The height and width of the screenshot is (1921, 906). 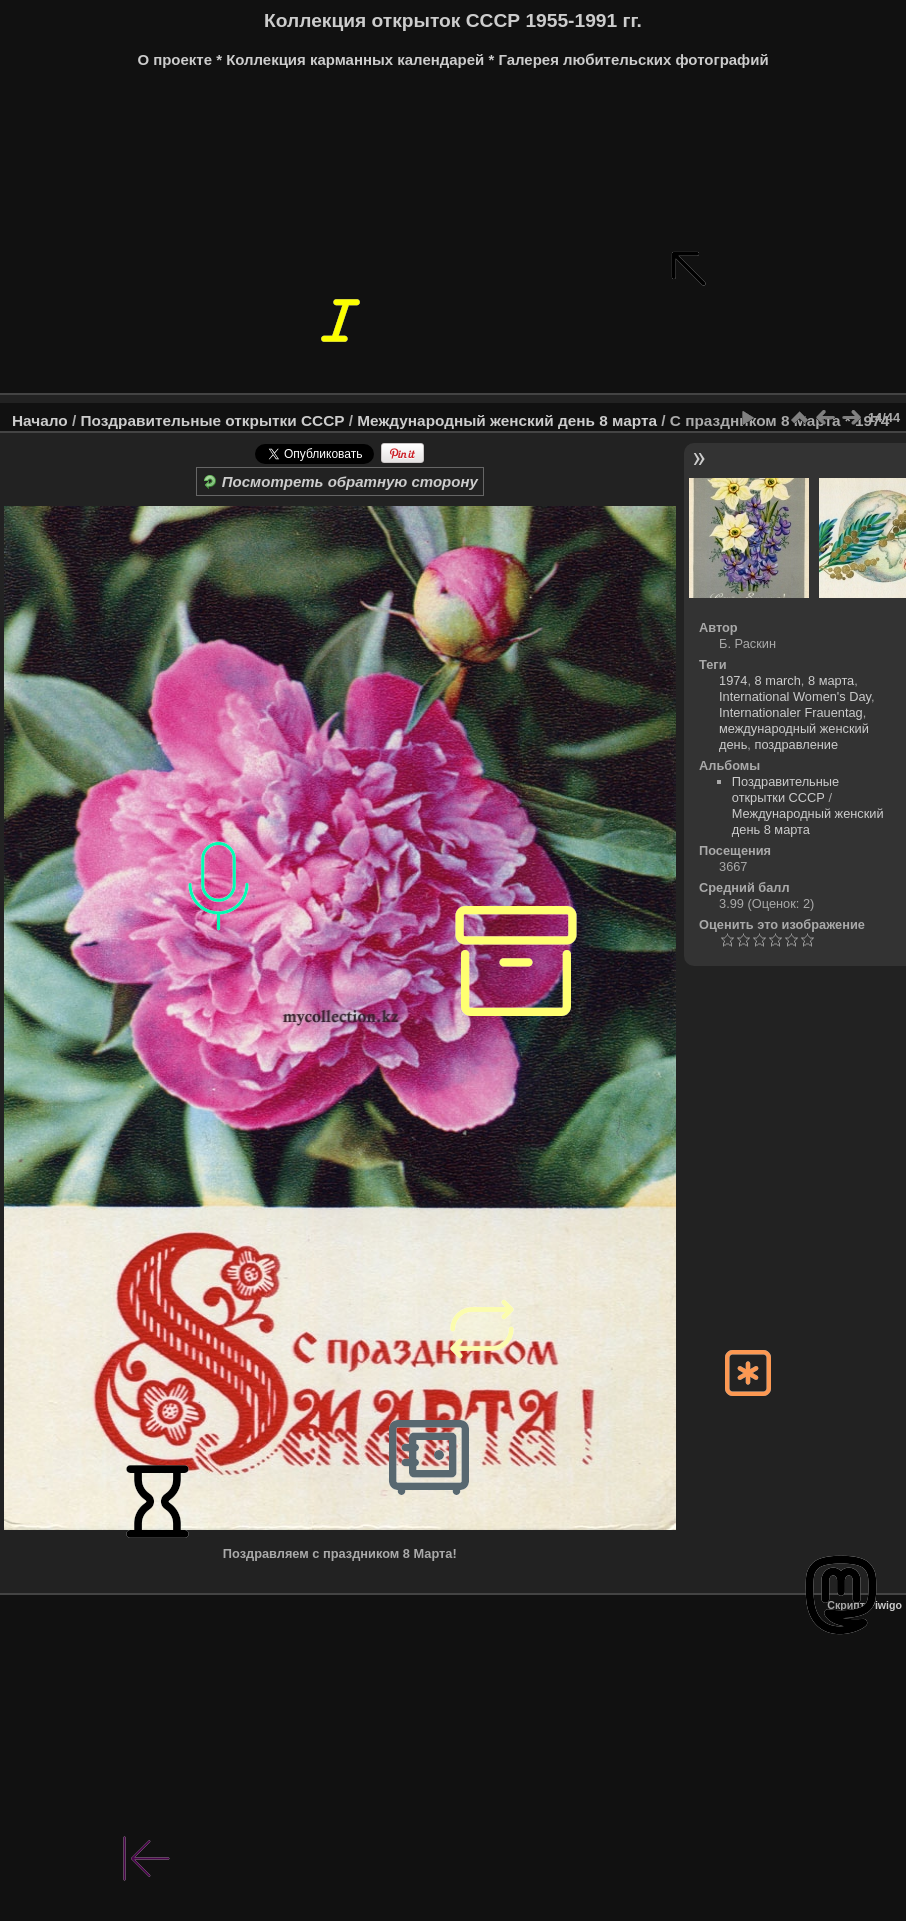 What do you see at coordinates (145, 1858) in the screenshot?
I see `navigate to the beginning or first item` at bounding box center [145, 1858].